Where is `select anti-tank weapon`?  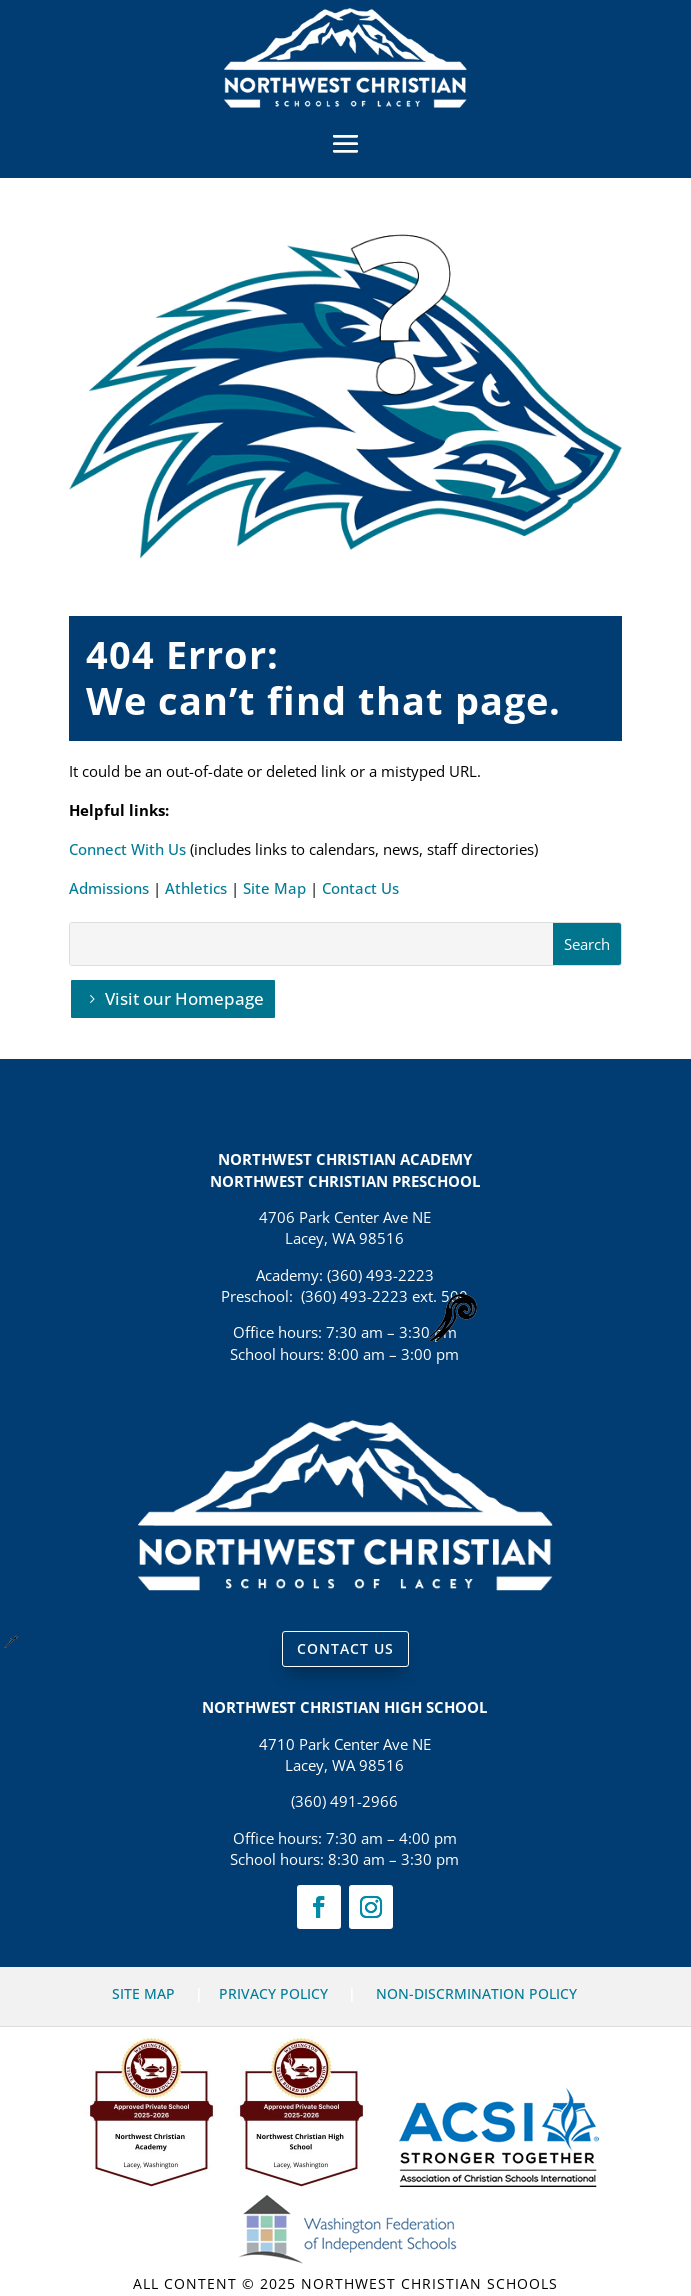 select anti-tank weapon is located at coordinates (11, 1642).